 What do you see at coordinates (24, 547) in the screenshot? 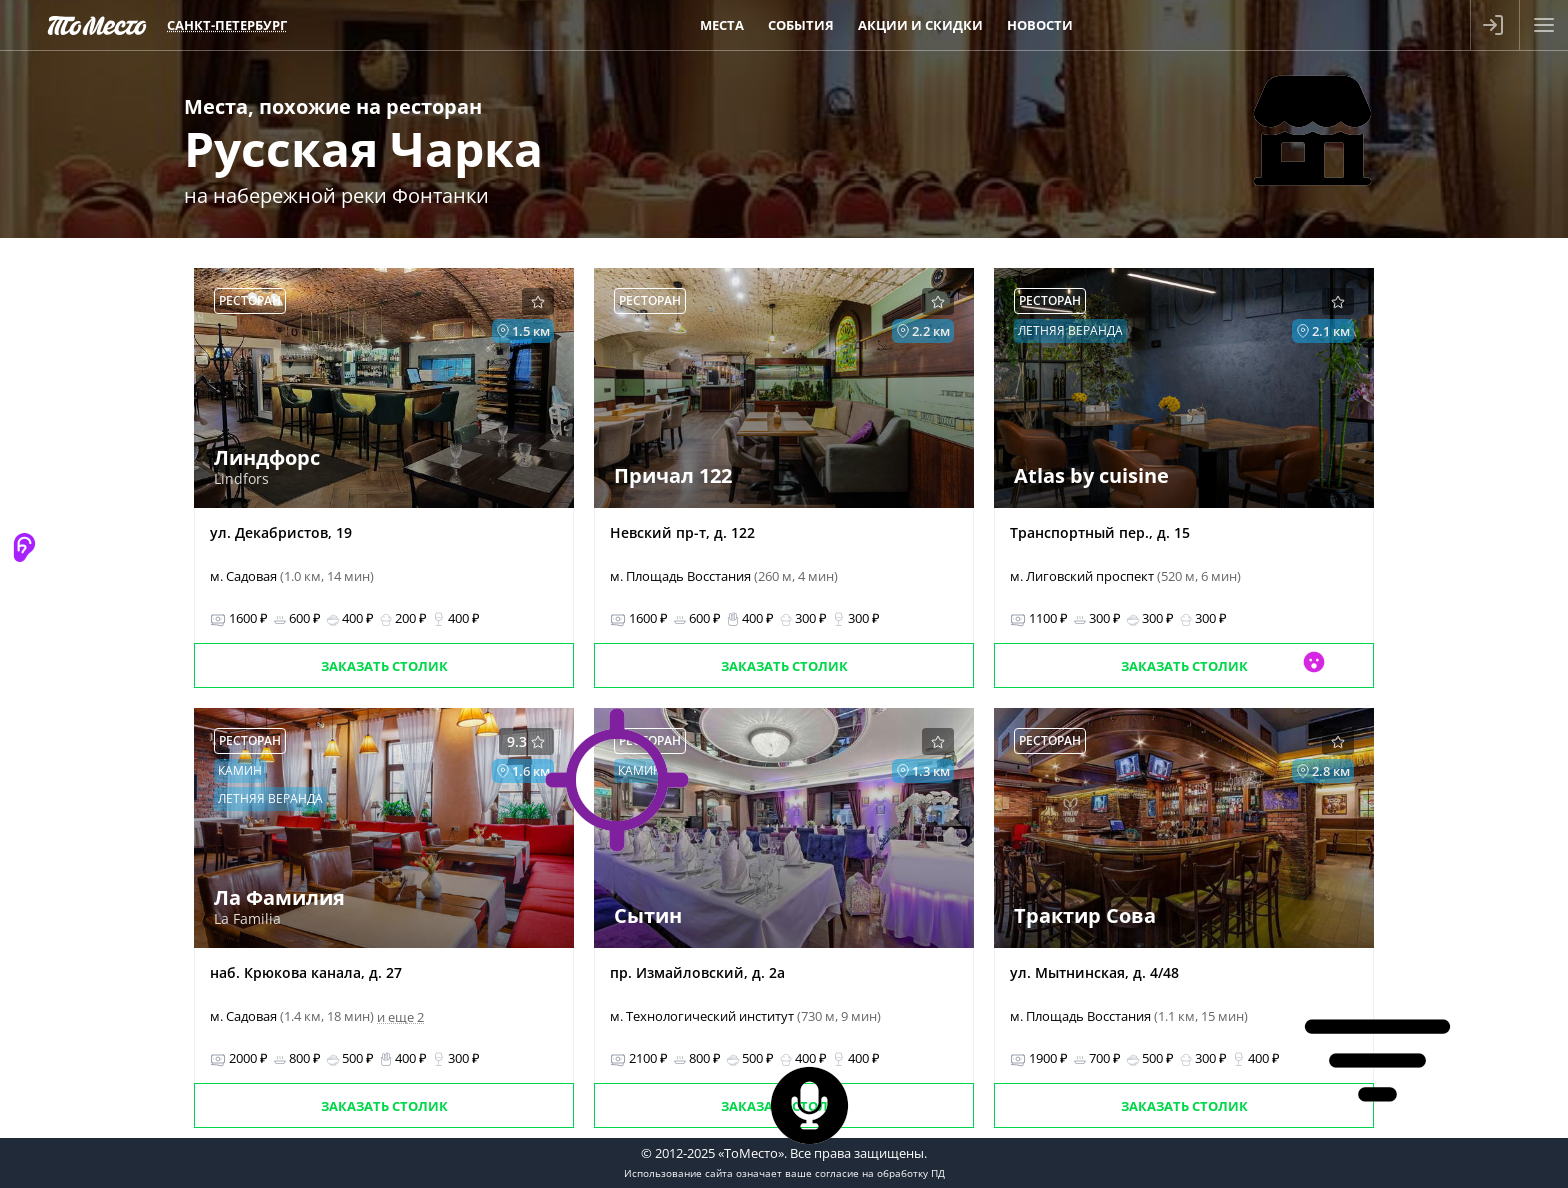
I see `adjust audio or hearing accessibility settings` at bounding box center [24, 547].